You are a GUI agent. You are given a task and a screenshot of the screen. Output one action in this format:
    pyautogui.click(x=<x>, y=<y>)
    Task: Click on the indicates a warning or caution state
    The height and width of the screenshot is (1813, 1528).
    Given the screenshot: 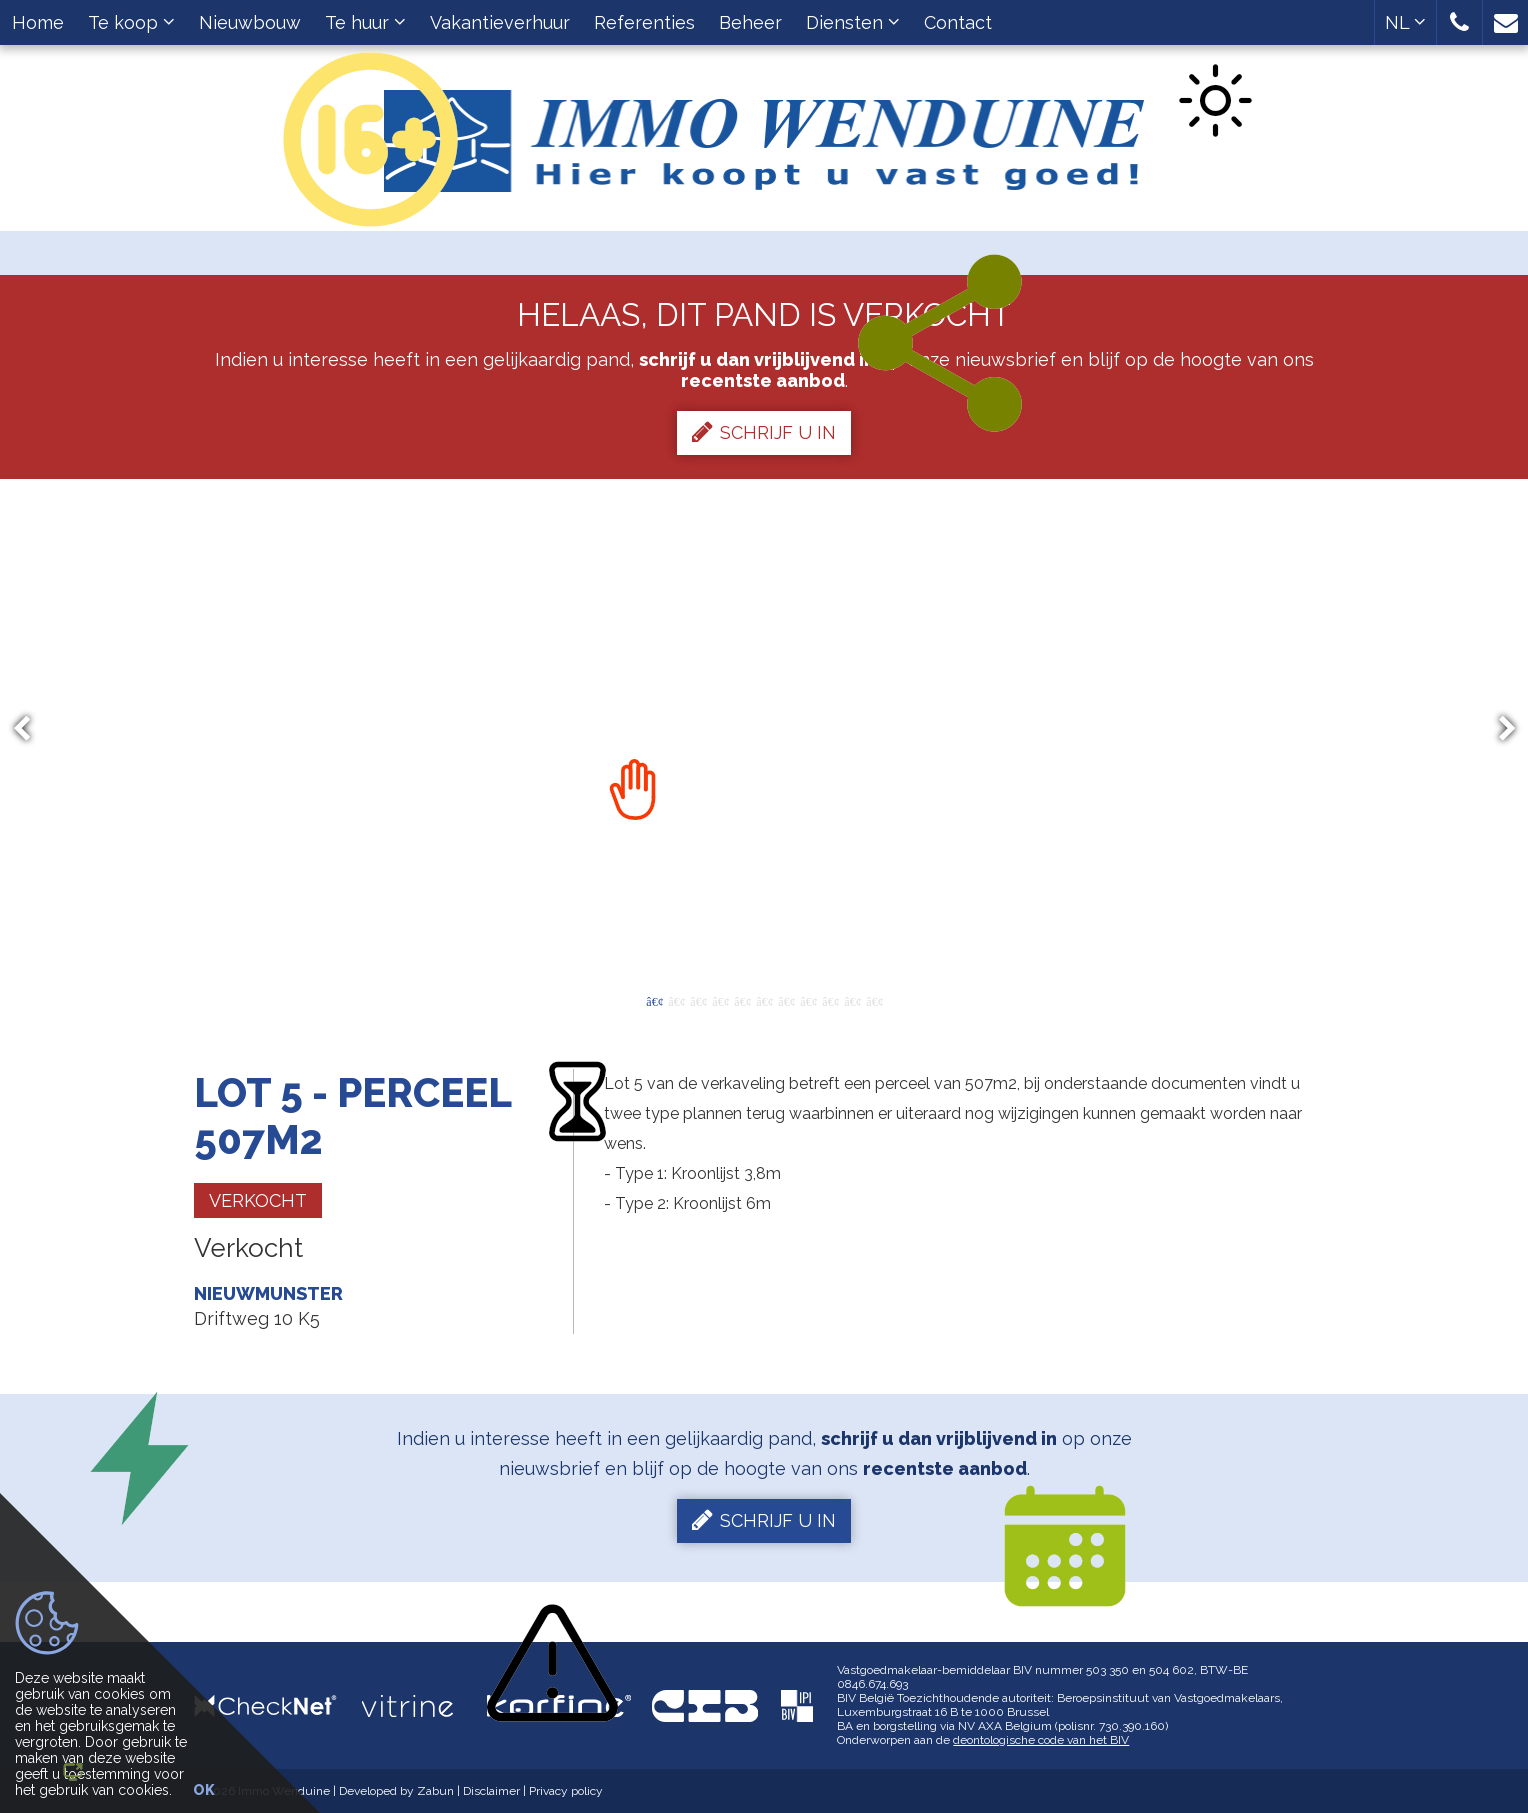 What is the action you would take?
    pyautogui.click(x=552, y=1661)
    